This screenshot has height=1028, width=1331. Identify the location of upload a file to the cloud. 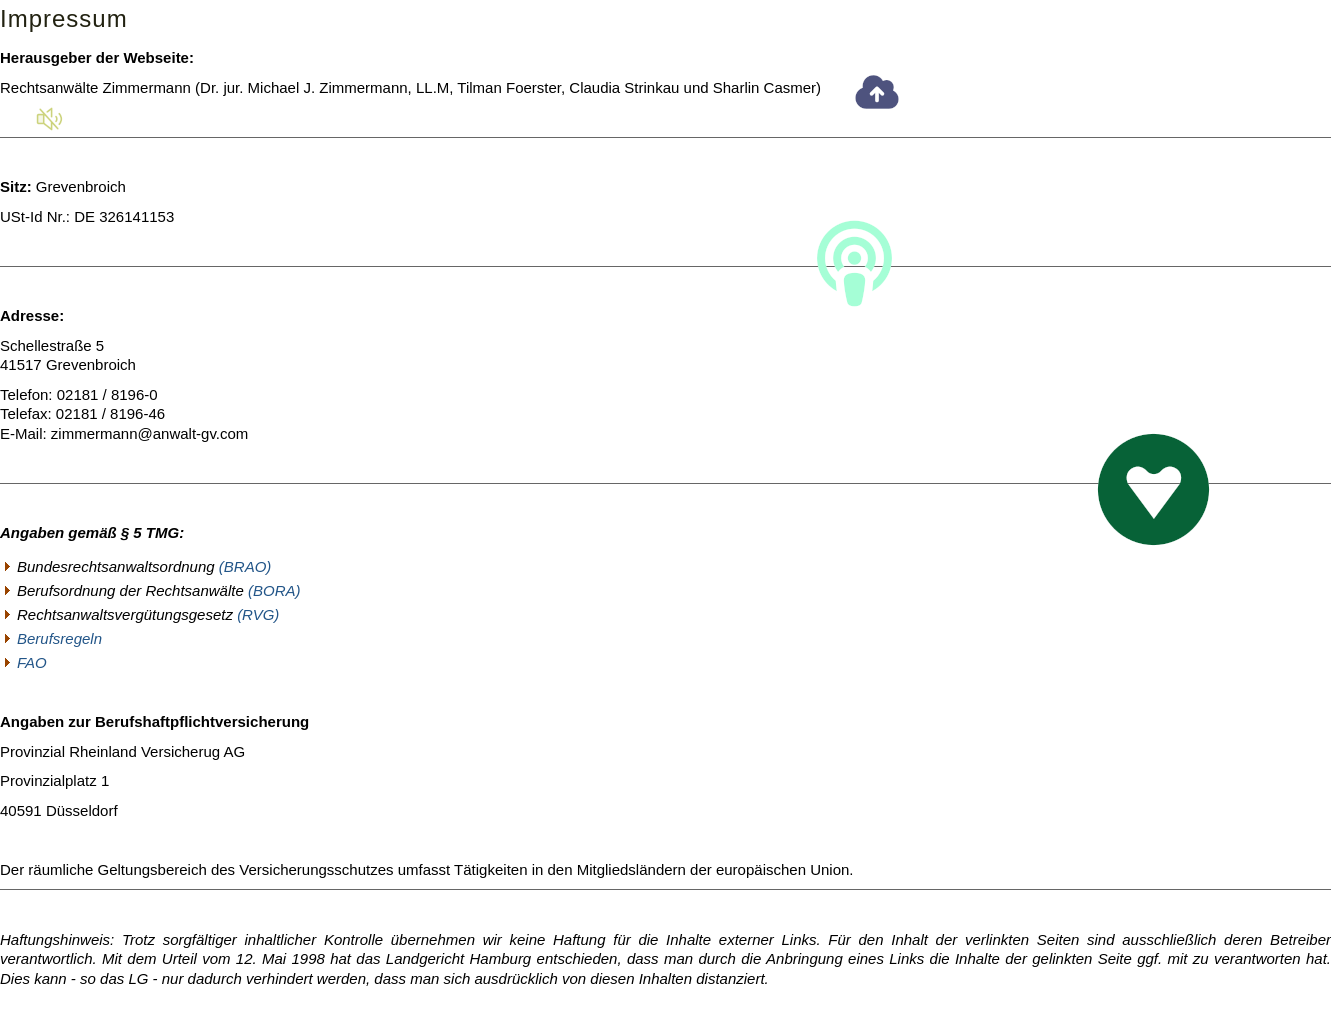
(877, 92).